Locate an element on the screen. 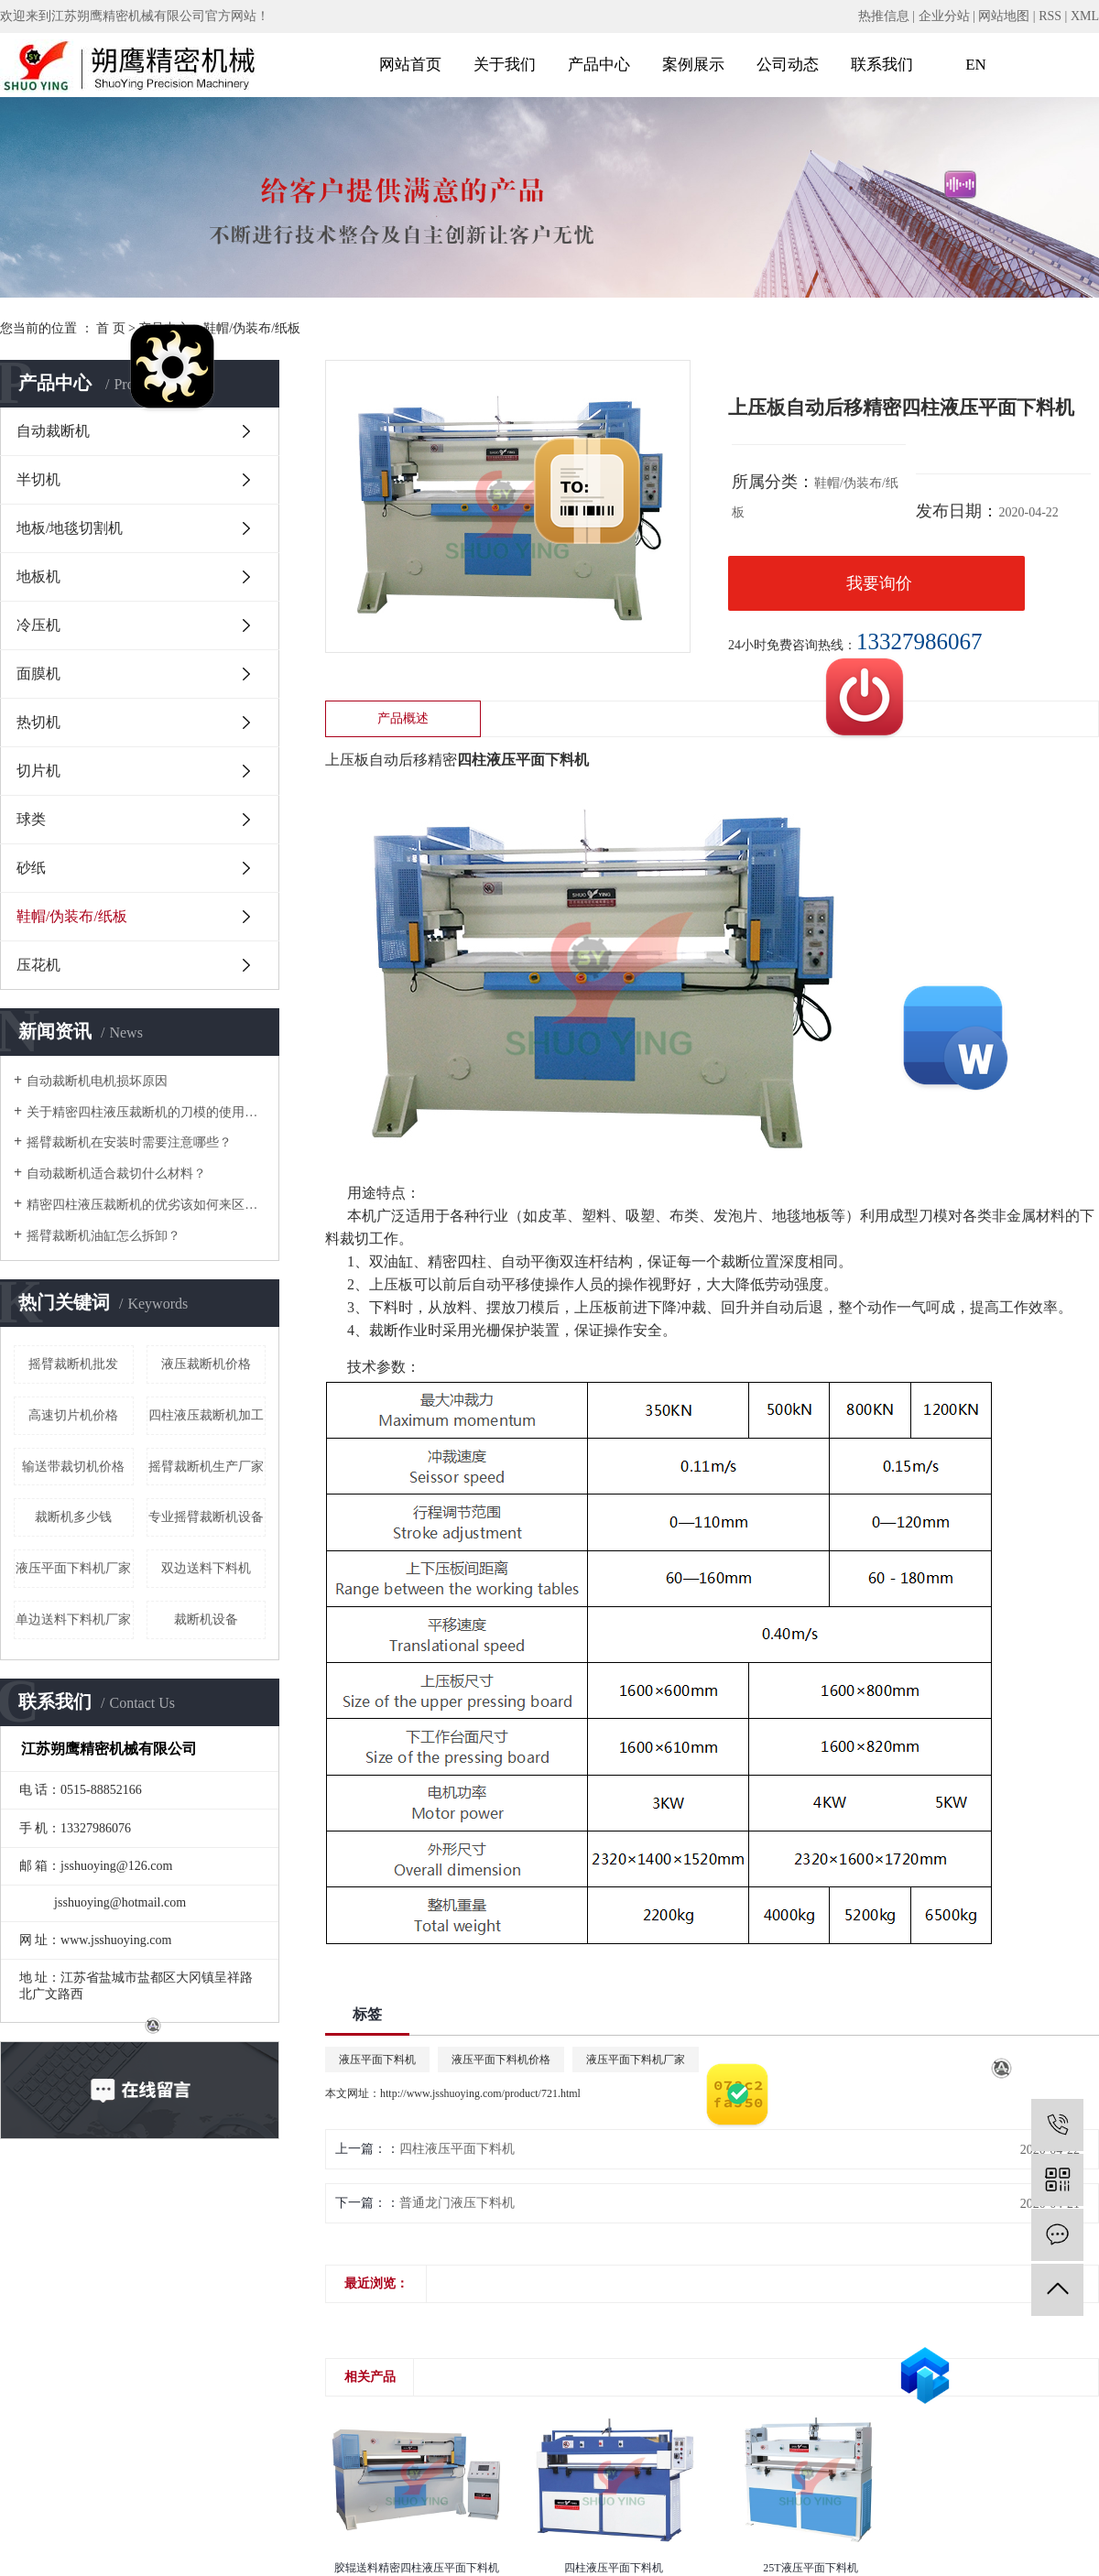  shut down or power off the device is located at coordinates (865, 697).